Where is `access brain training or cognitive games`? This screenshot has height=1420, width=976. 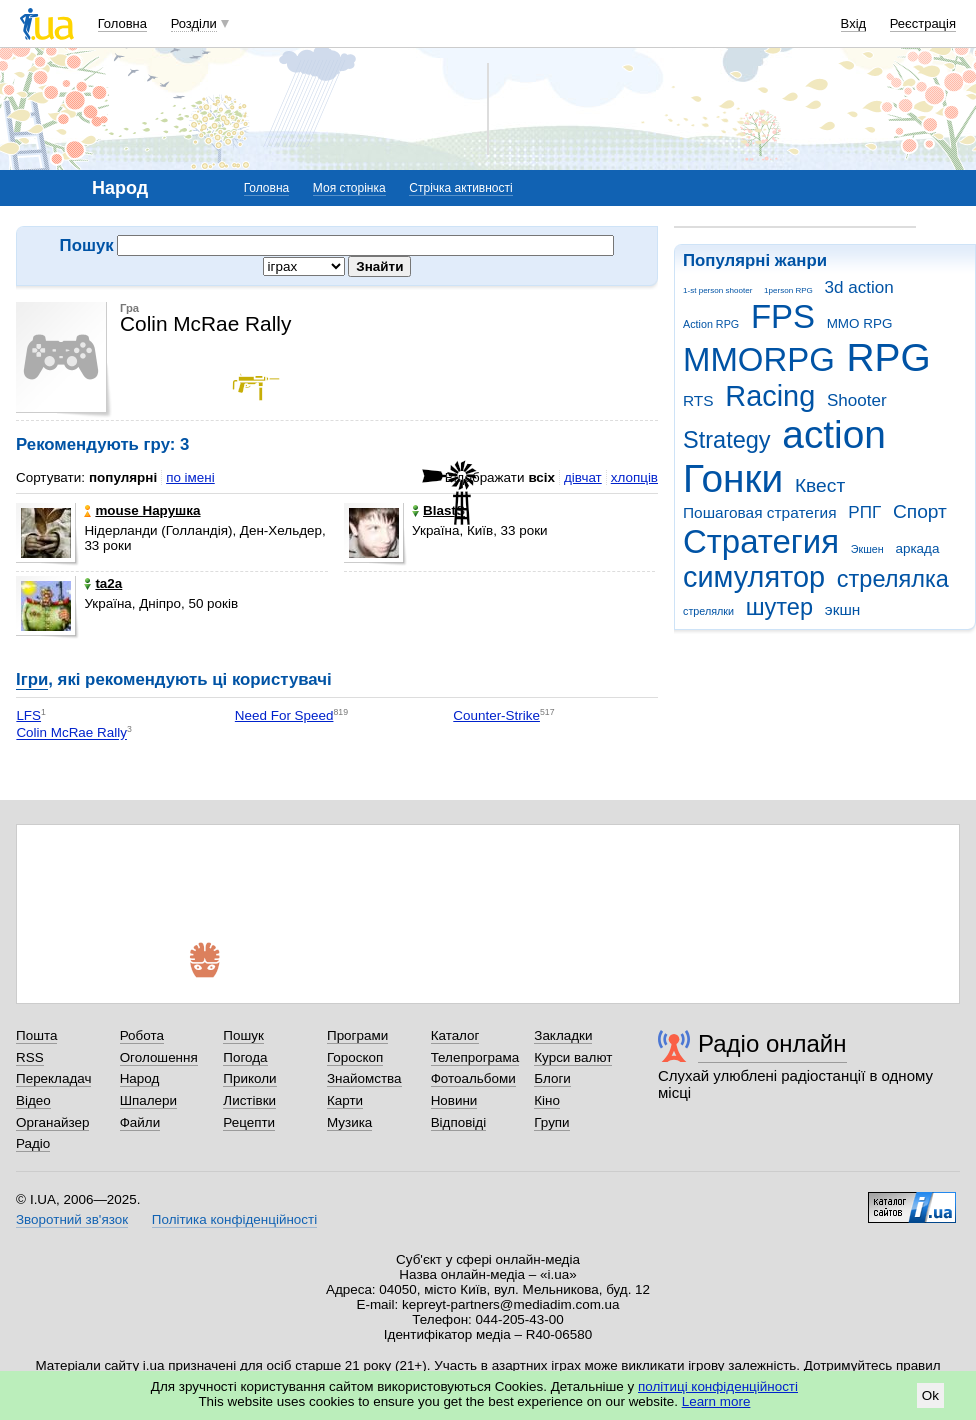
access brain training or cognitive games is located at coordinates (204, 960).